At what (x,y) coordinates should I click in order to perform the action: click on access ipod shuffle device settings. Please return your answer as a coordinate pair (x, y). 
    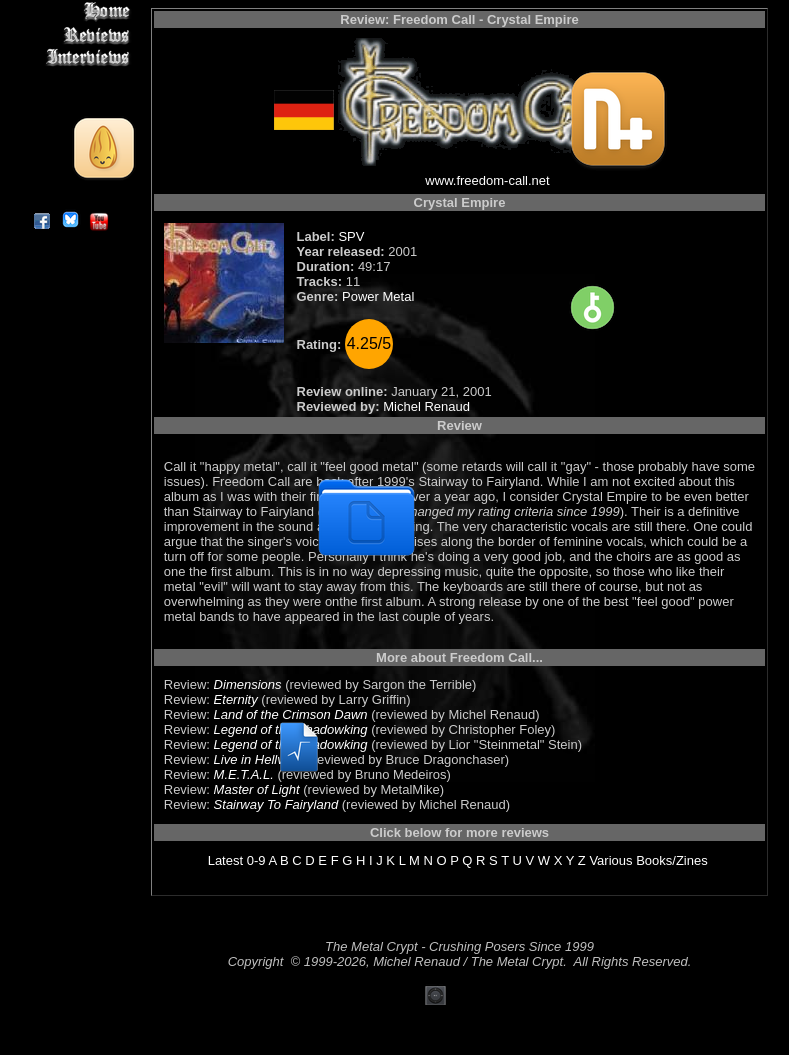
    Looking at the image, I should click on (435, 995).